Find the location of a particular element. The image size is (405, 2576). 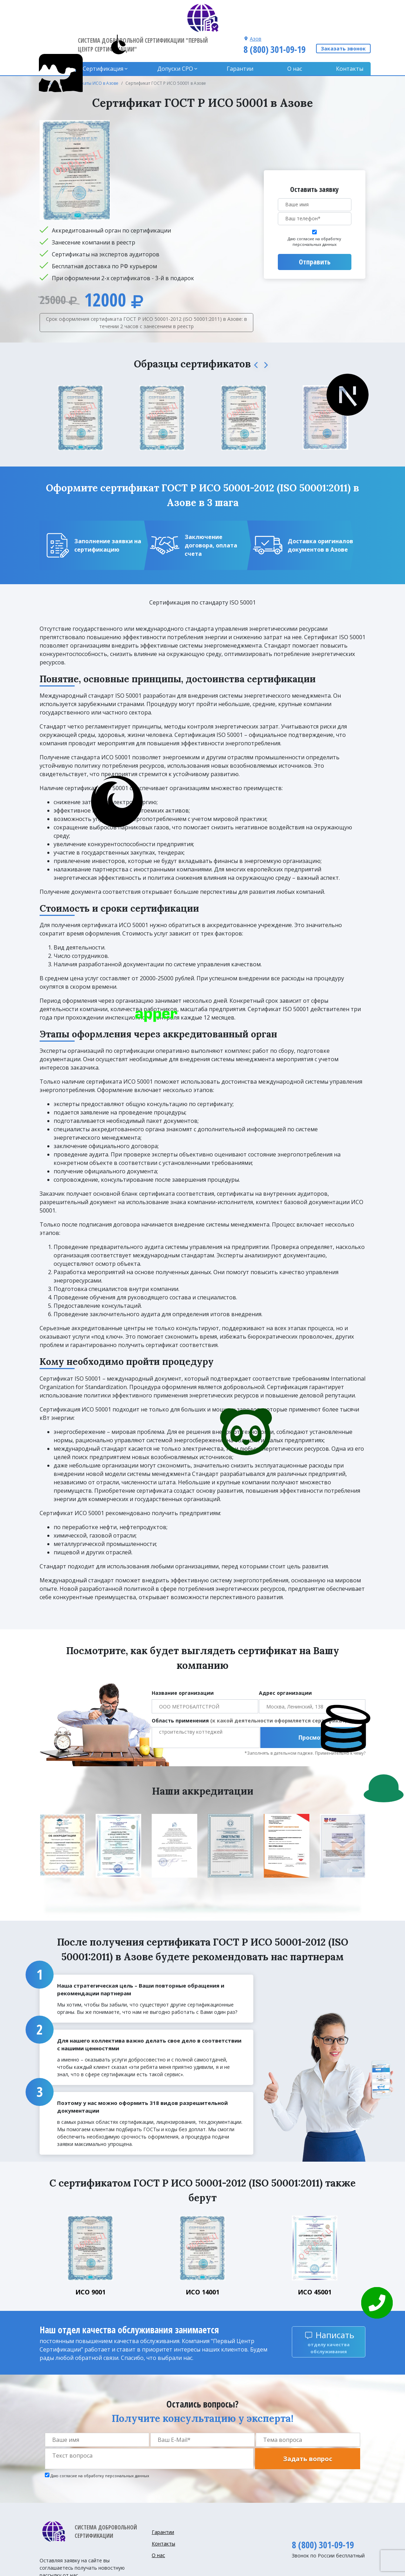

Next.js framework logo is located at coordinates (348, 395).